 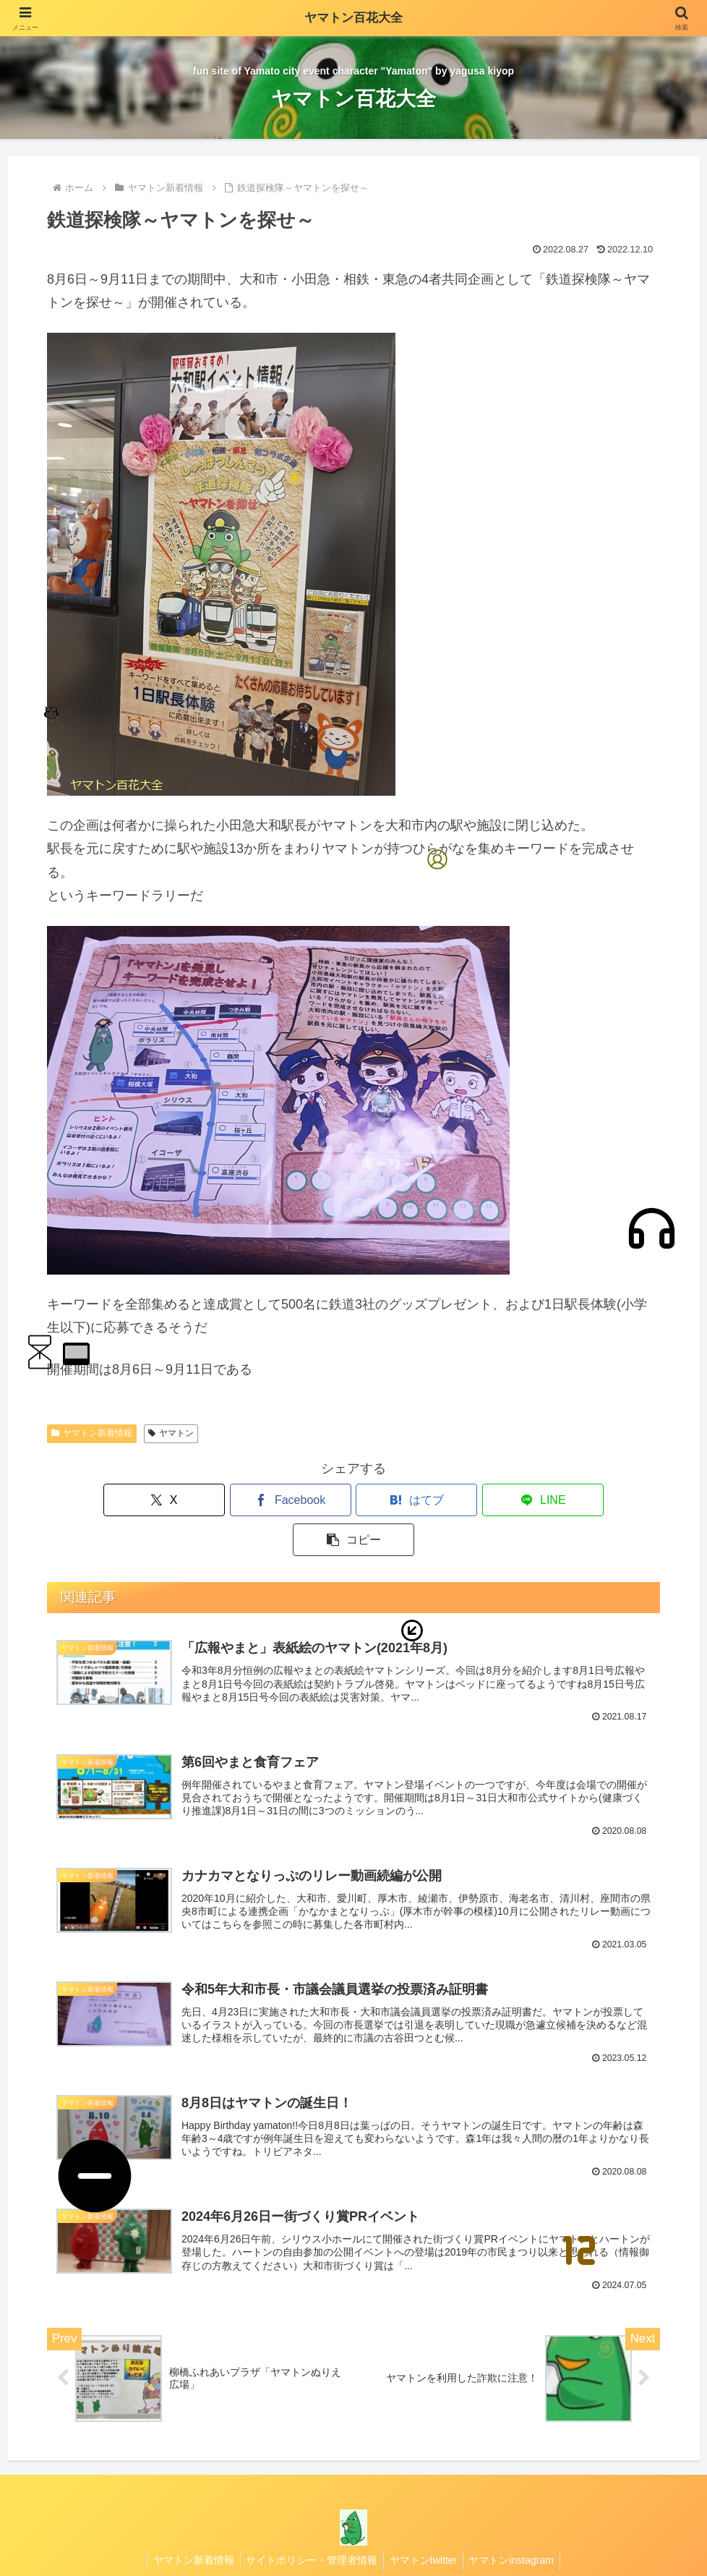 What do you see at coordinates (578, 2250) in the screenshot?
I see `indicates item count or quantity of 12` at bounding box center [578, 2250].